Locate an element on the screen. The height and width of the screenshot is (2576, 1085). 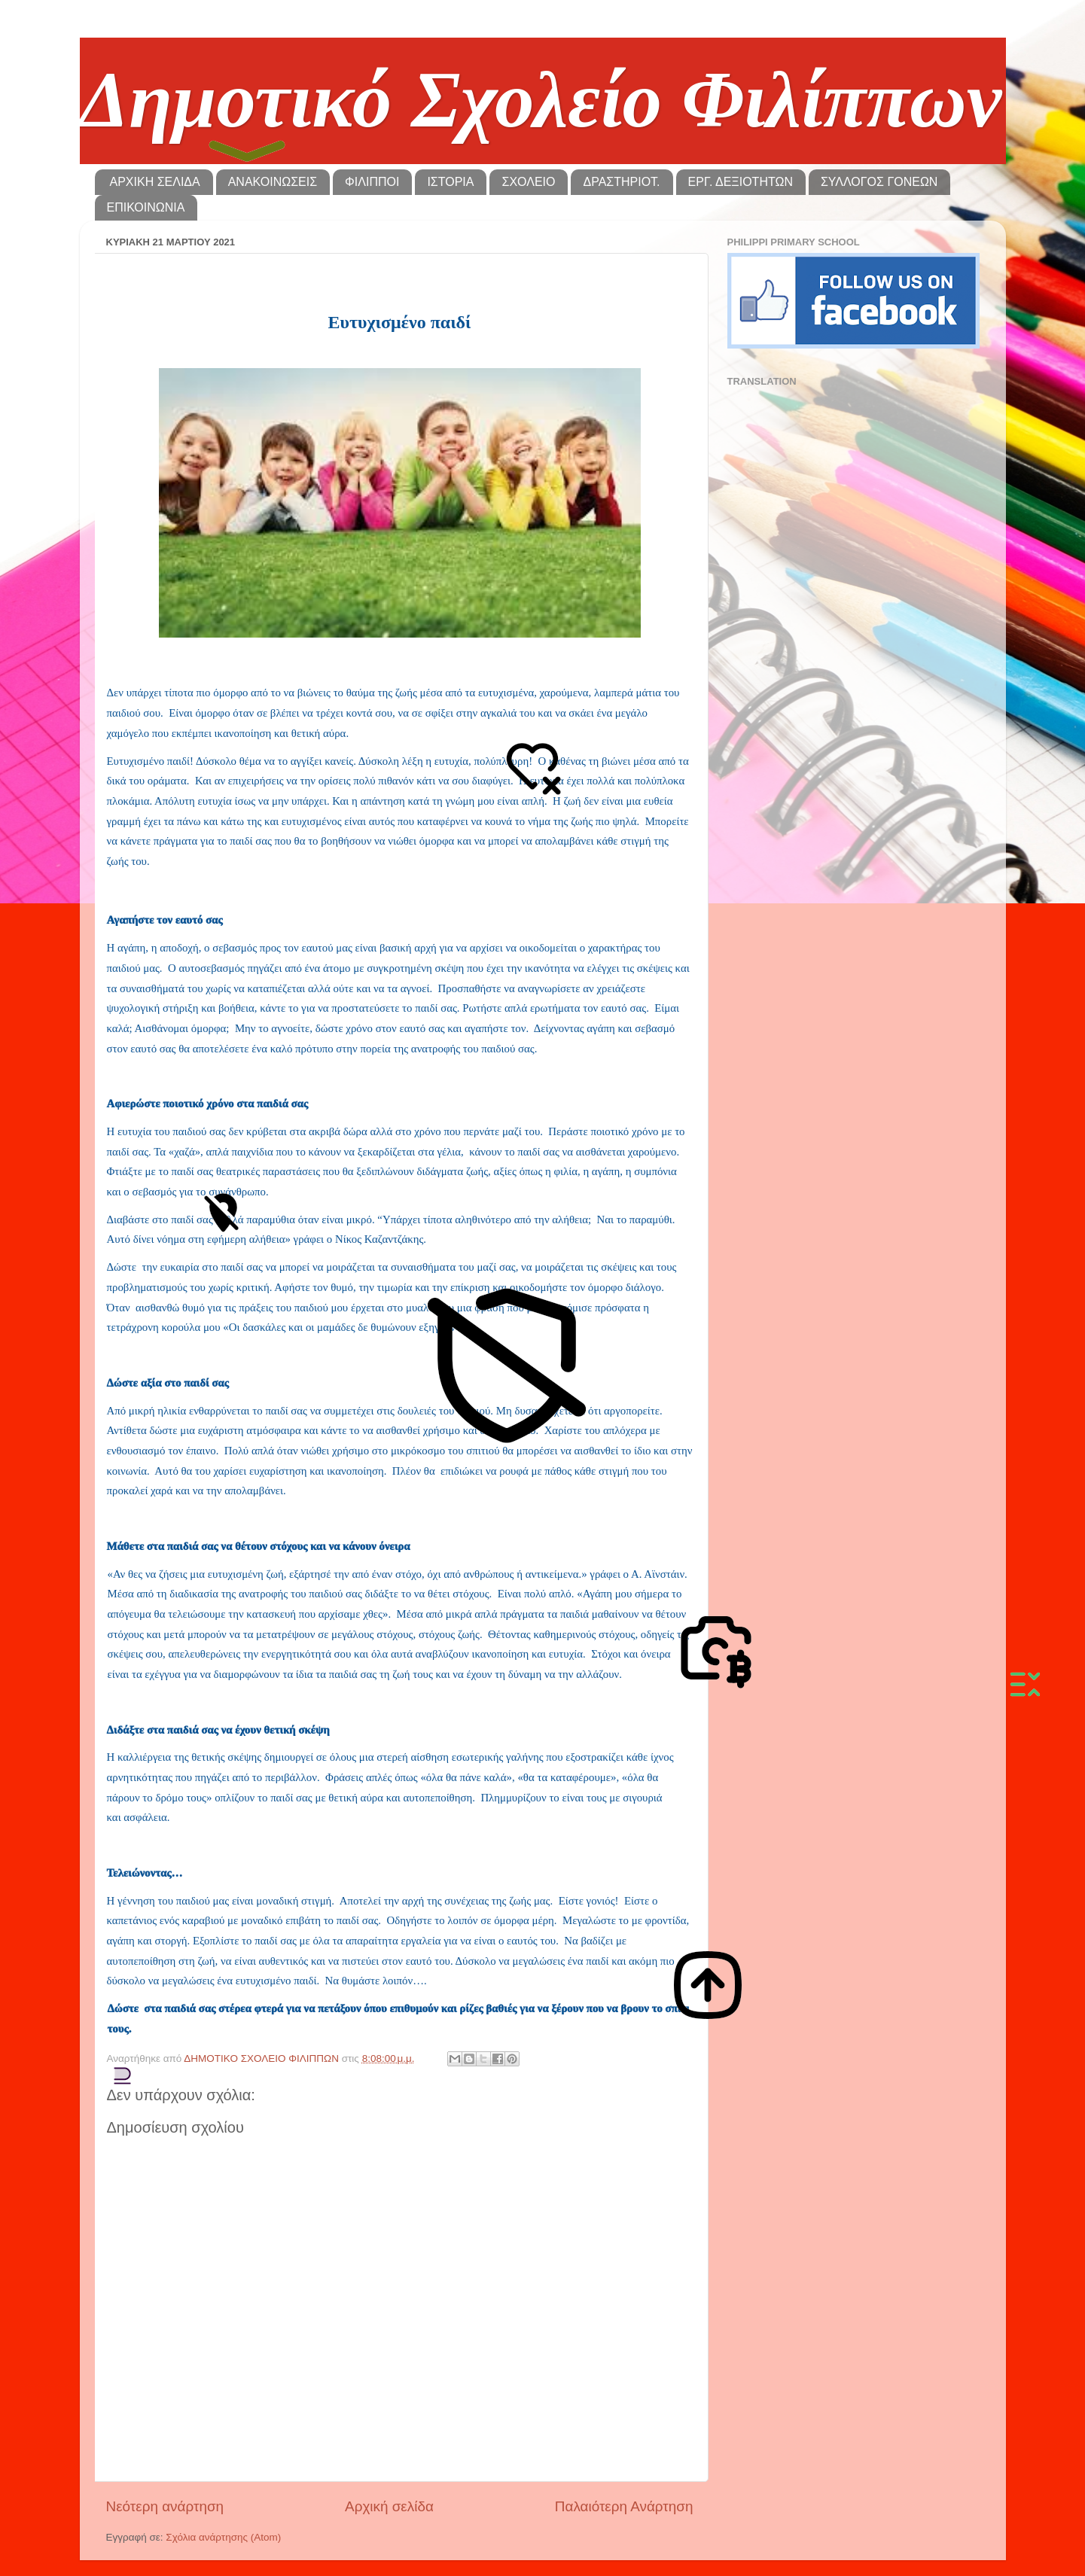
remove from favorites is located at coordinates (532, 766).